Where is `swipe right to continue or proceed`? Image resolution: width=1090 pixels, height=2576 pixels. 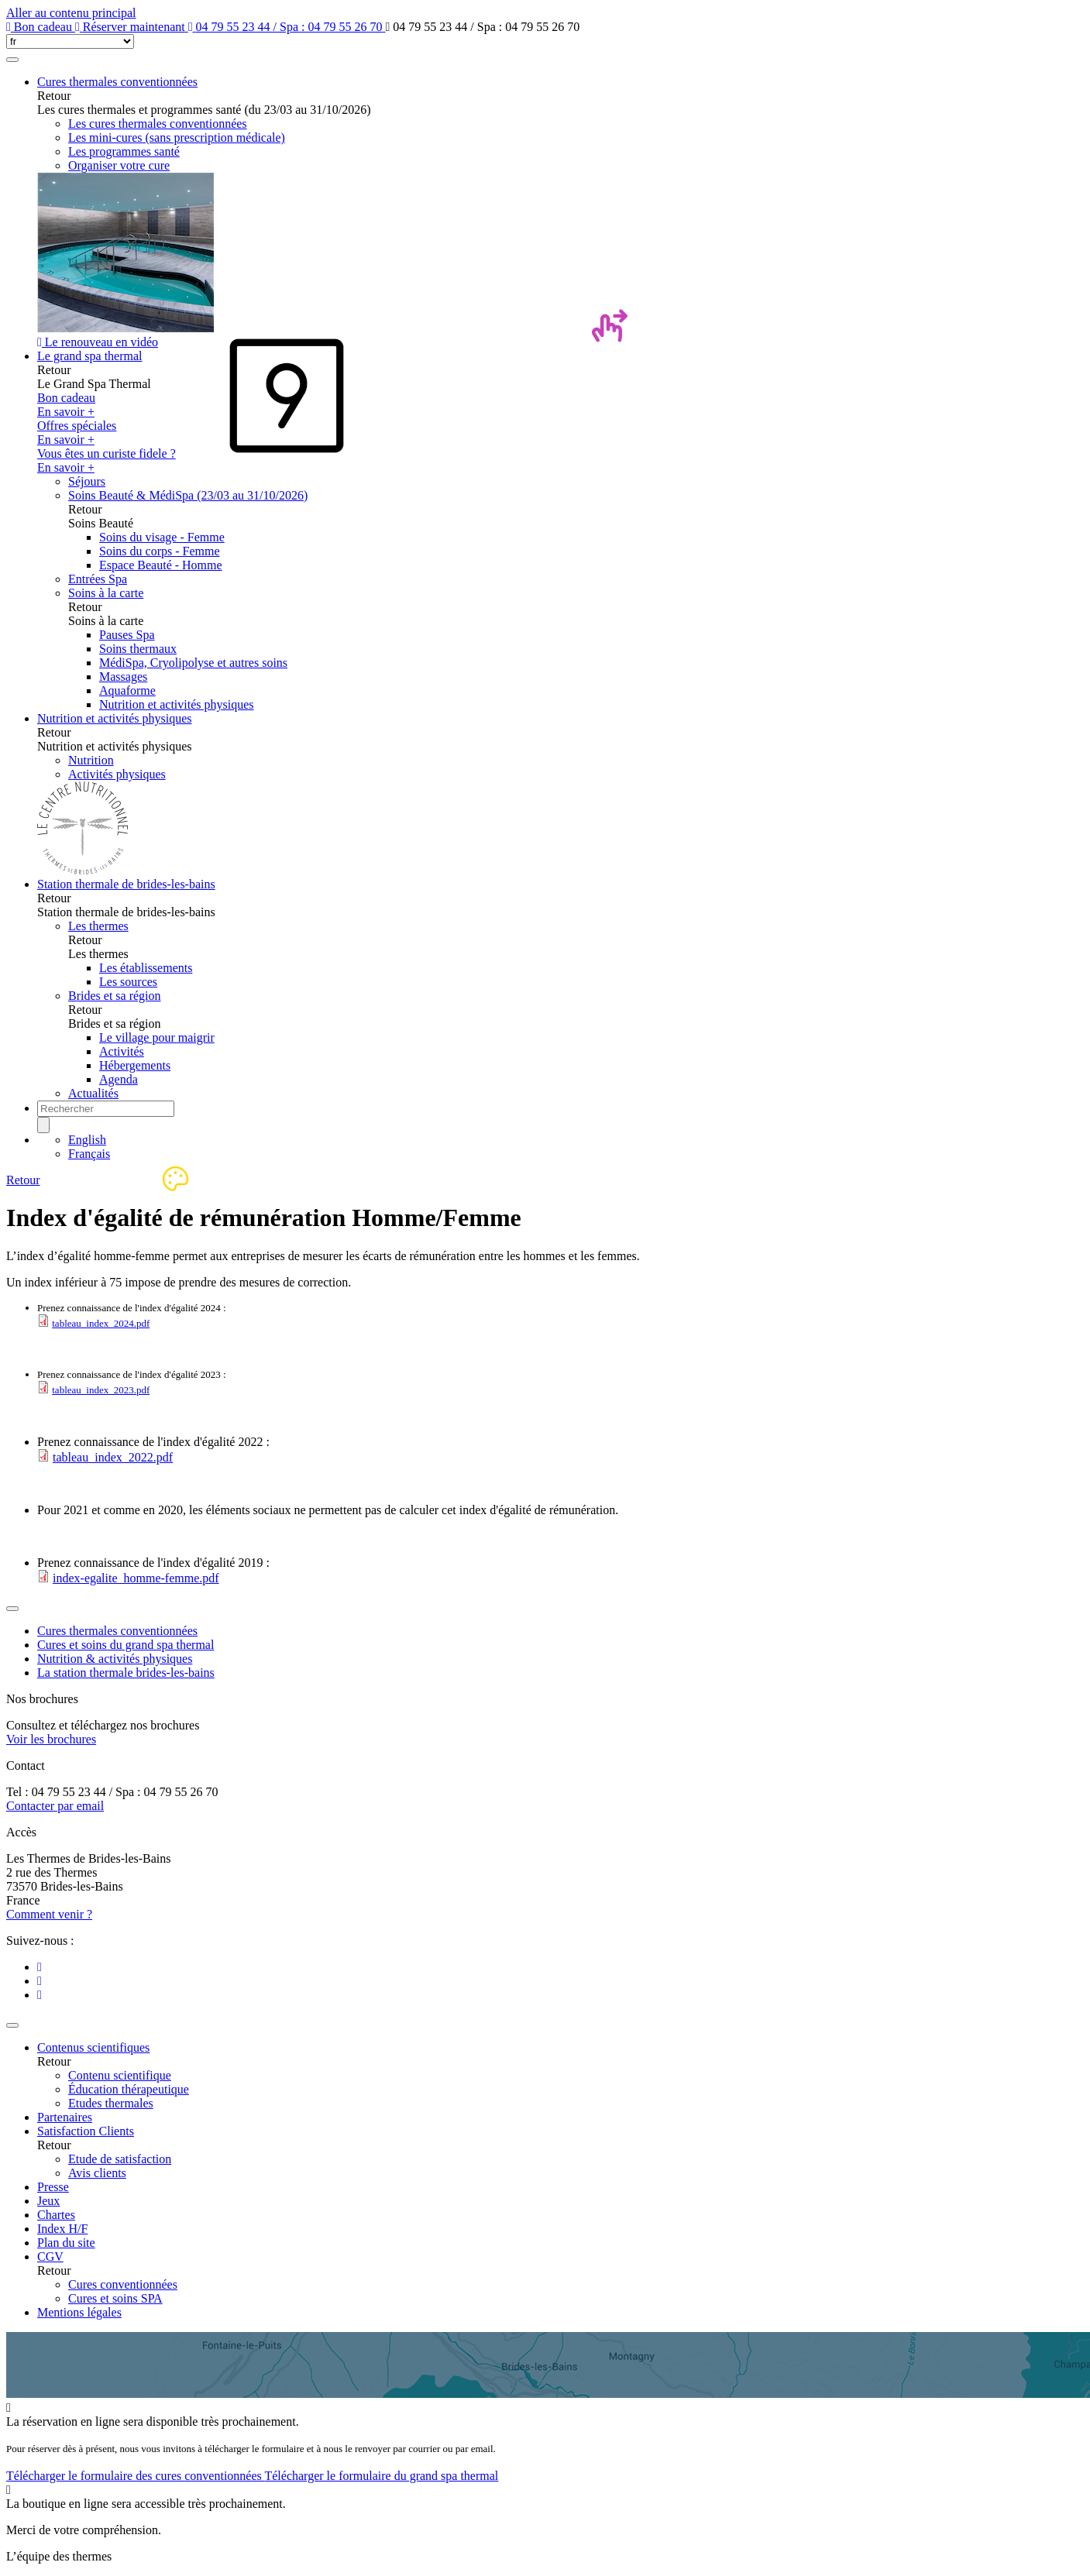
swipe right to continue or proceed is located at coordinates (608, 327).